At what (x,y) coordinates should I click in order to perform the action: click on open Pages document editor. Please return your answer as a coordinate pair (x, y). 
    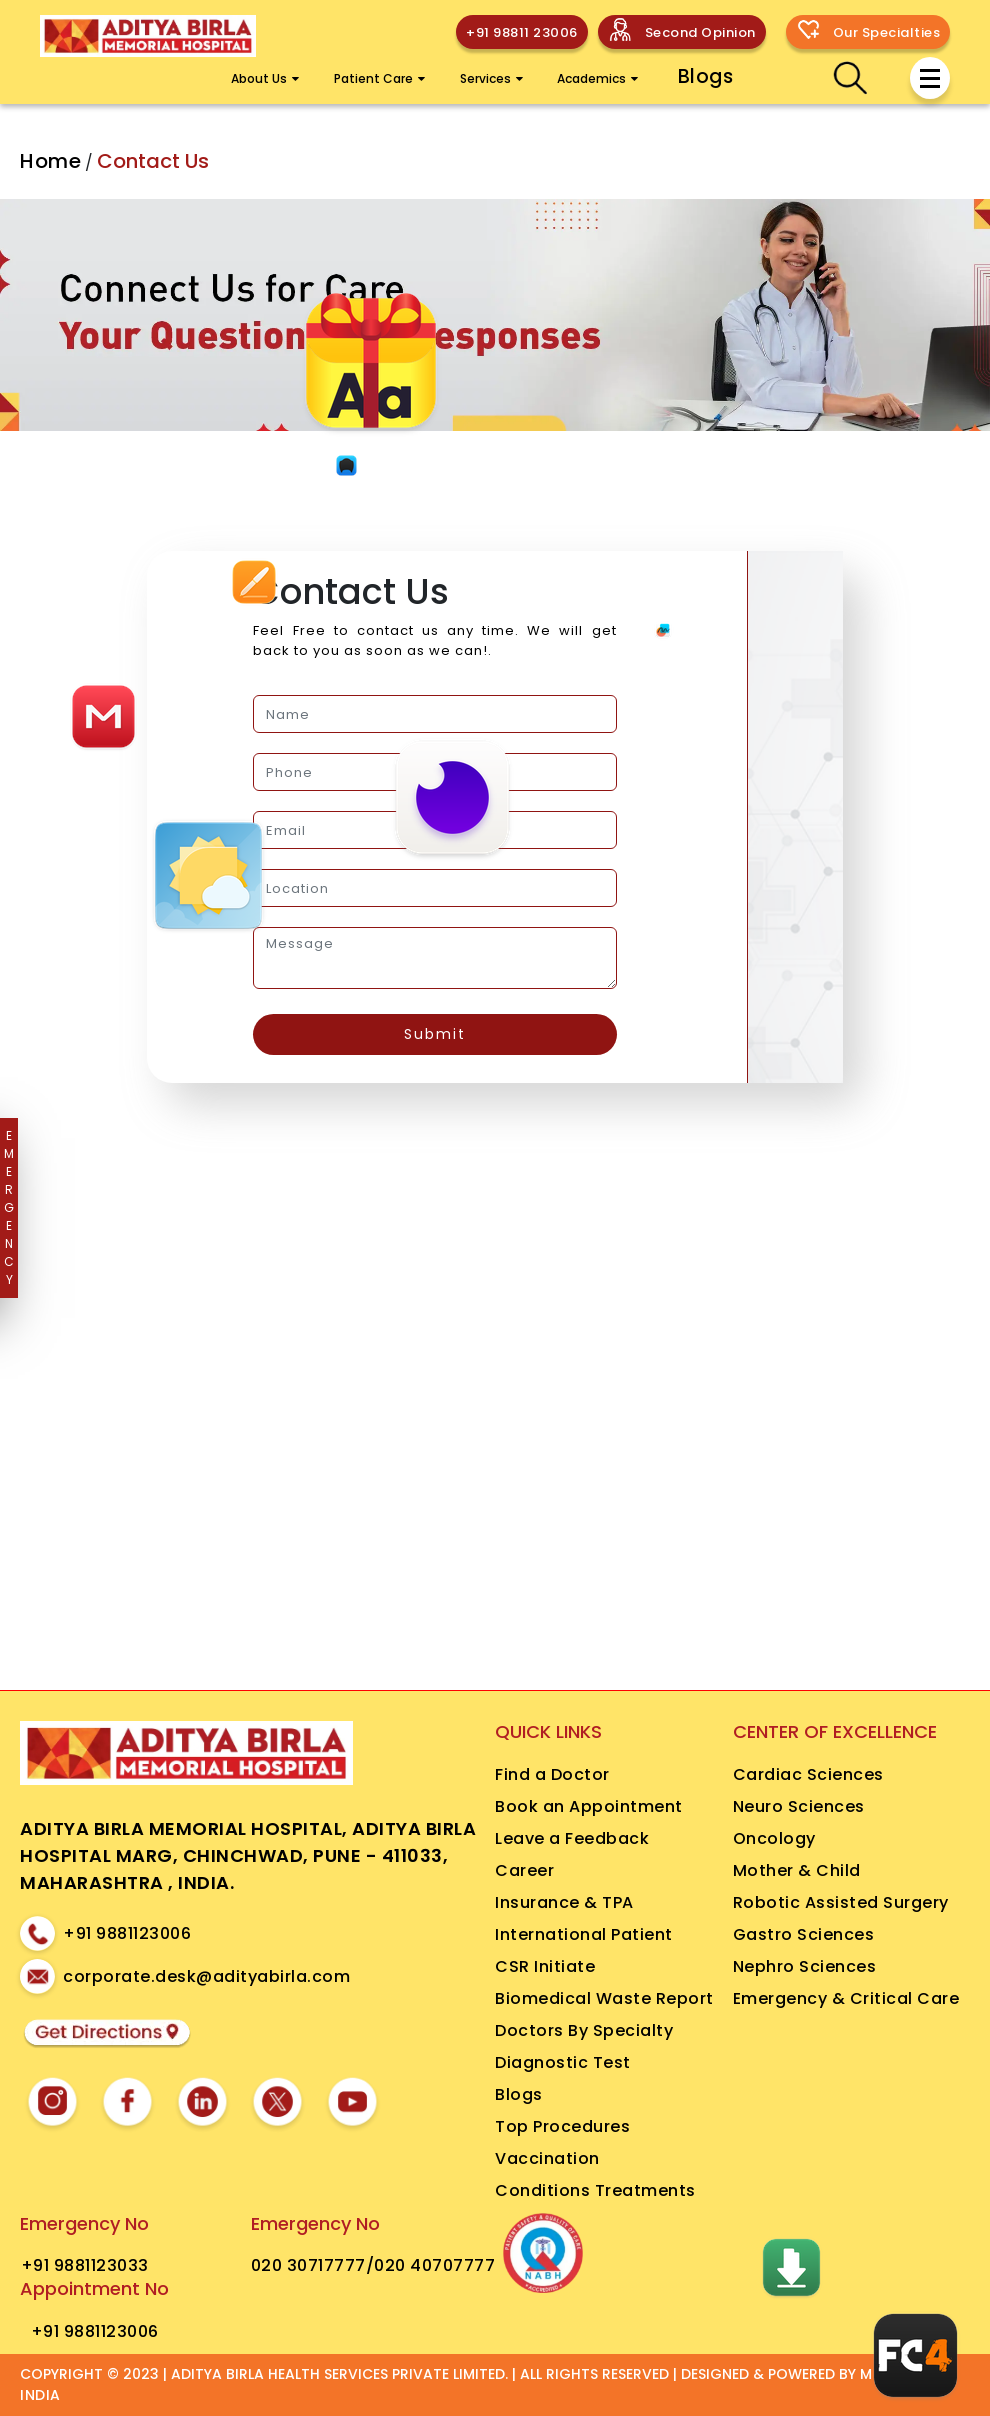
    Looking at the image, I should click on (254, 582).